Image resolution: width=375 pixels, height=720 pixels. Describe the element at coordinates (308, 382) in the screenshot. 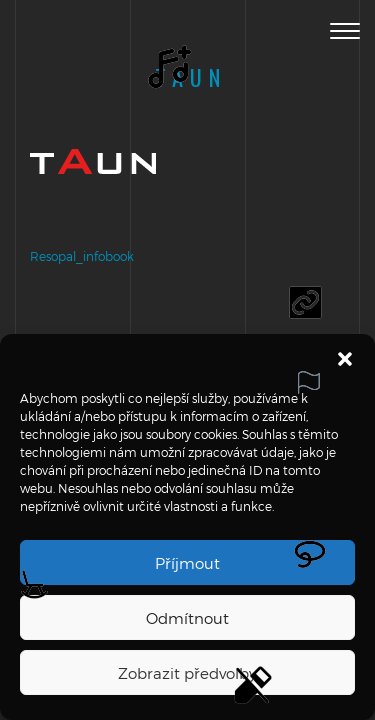

I see `flag or bookmark this item` at that location.